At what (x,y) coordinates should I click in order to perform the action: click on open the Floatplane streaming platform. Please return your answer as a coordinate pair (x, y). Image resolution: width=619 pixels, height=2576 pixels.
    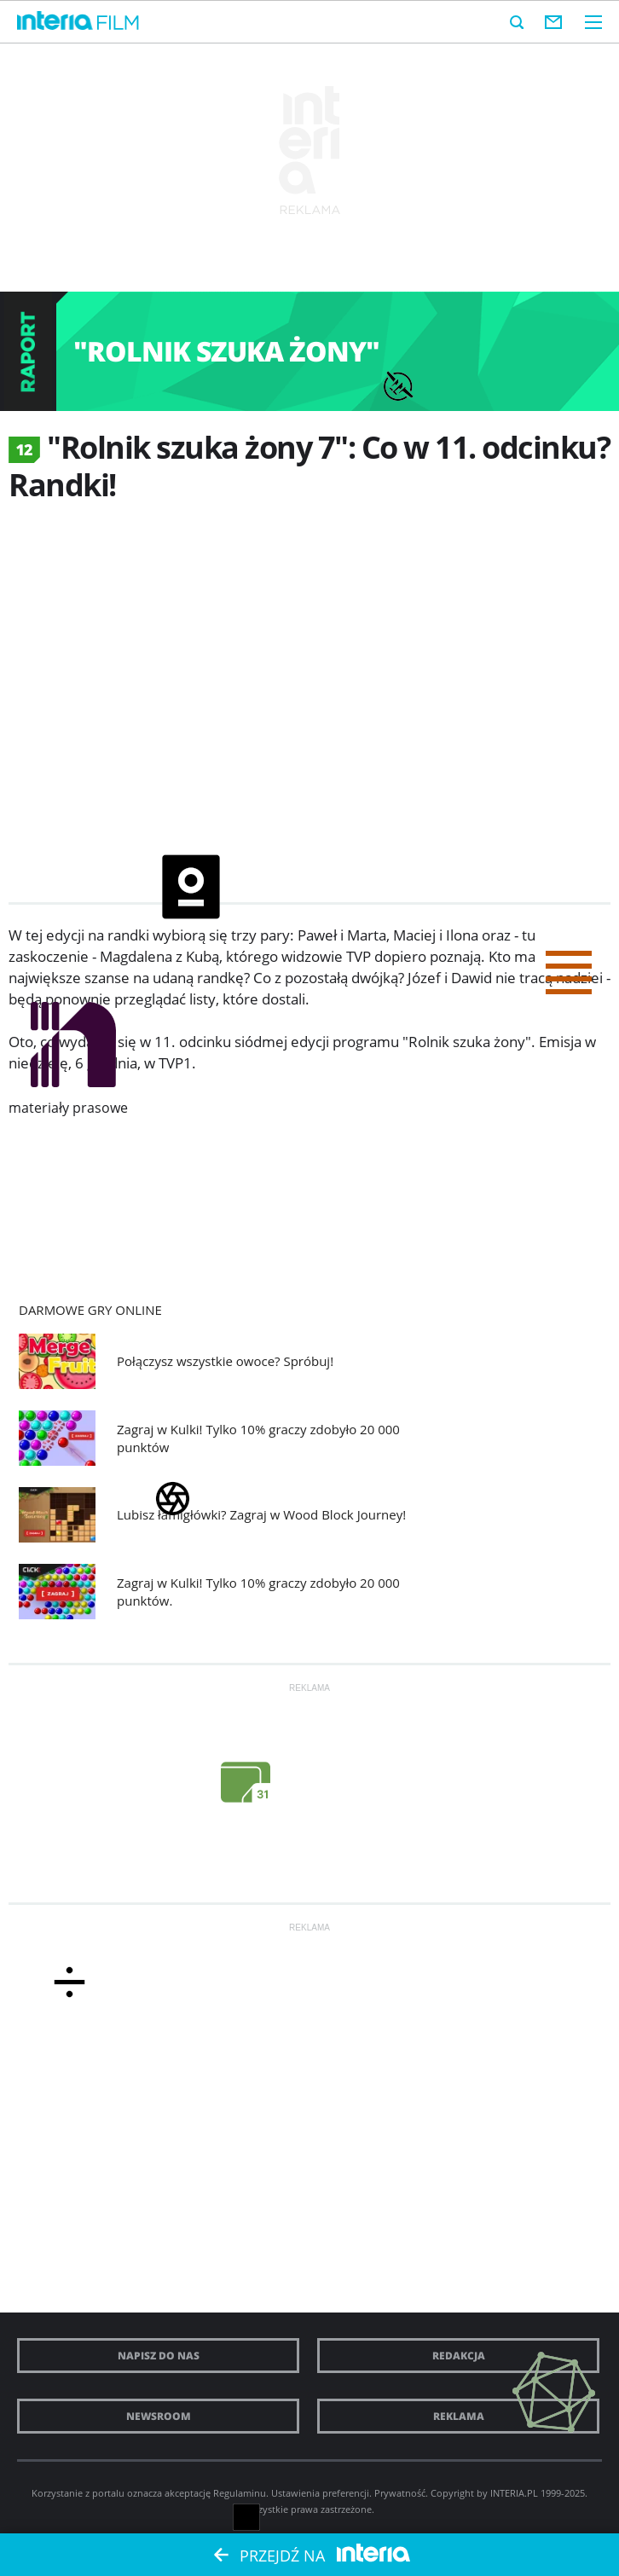
    Looking at the image, I should click on (398, 385).